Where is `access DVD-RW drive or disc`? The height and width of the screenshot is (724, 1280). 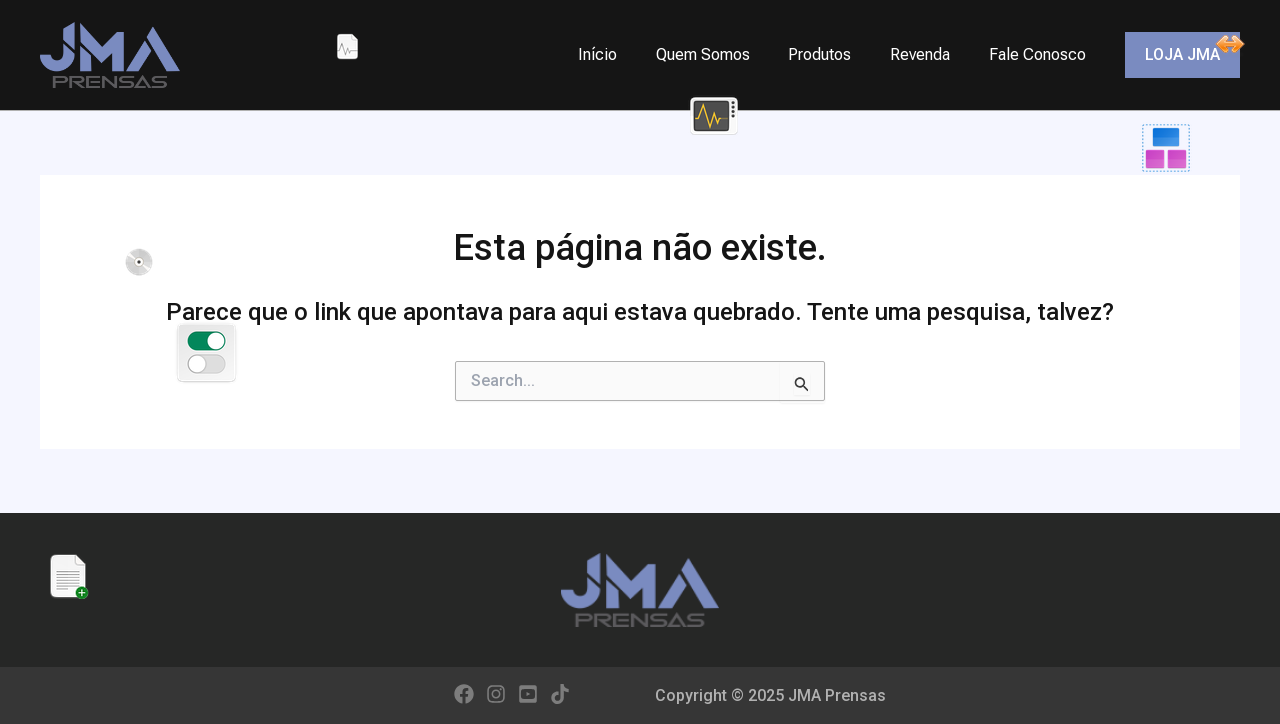
access DVD-RW drive or disc is located at coordinates (139, 262).